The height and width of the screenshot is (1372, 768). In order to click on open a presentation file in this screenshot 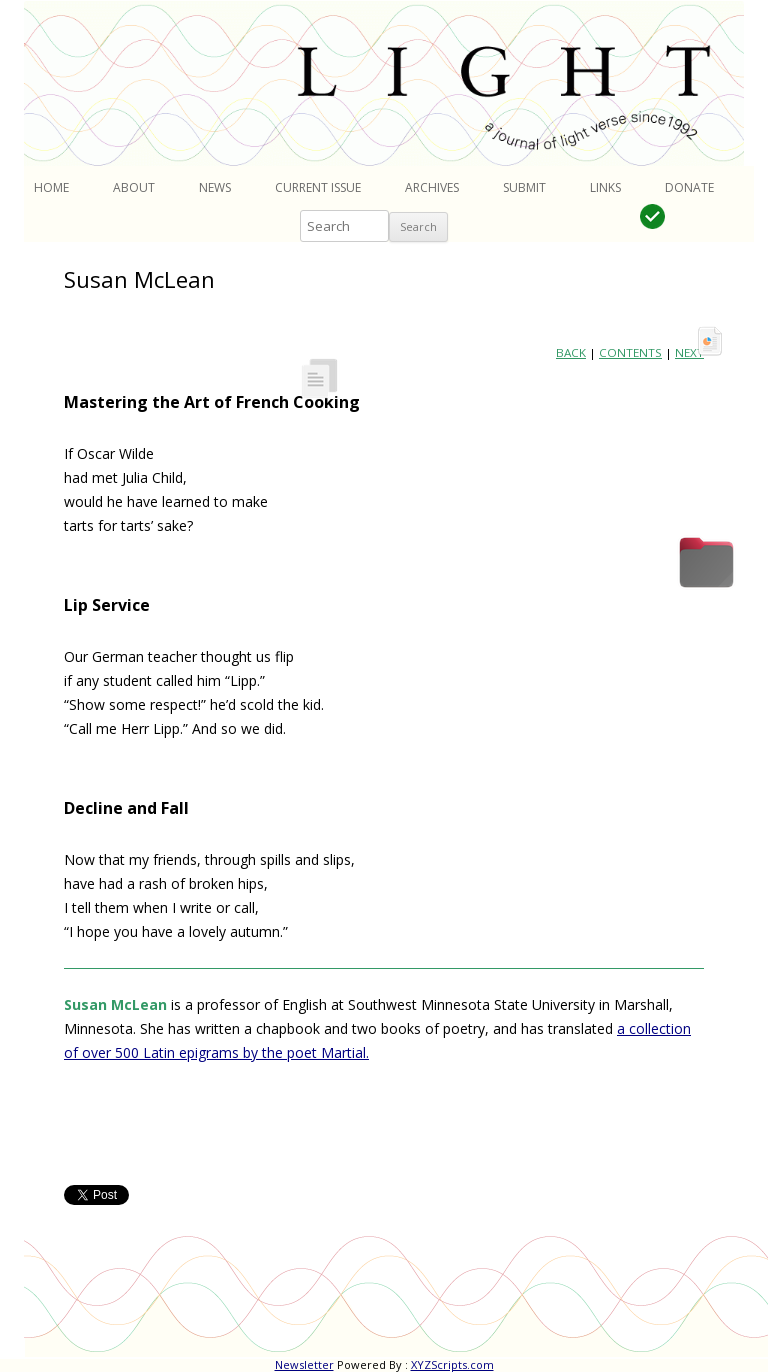, I will do `click(710, 341)`.